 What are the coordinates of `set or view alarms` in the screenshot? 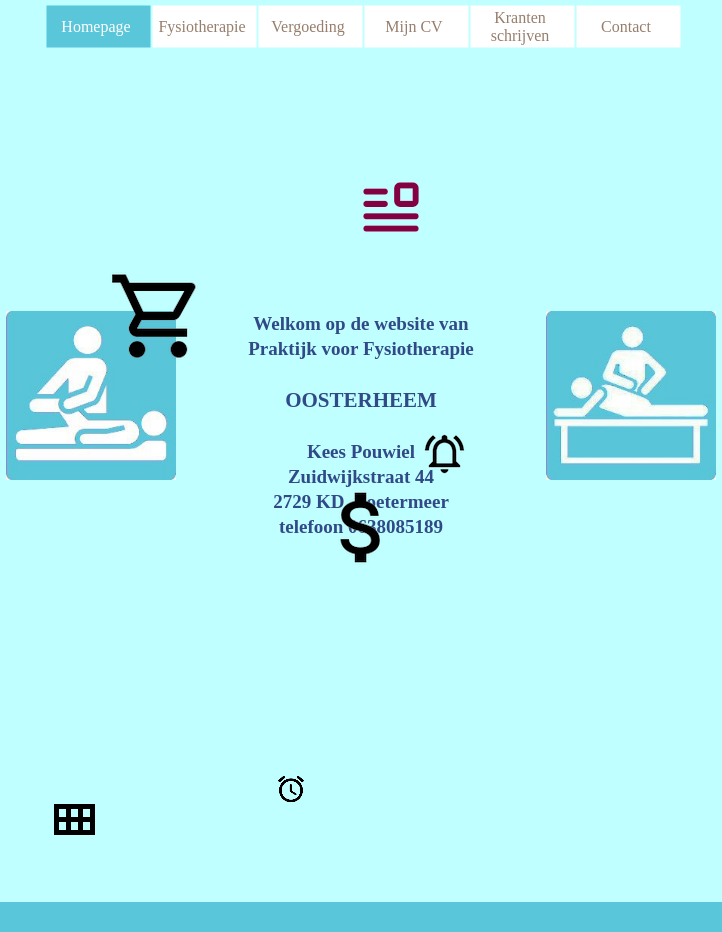 It's located at (291, 789).